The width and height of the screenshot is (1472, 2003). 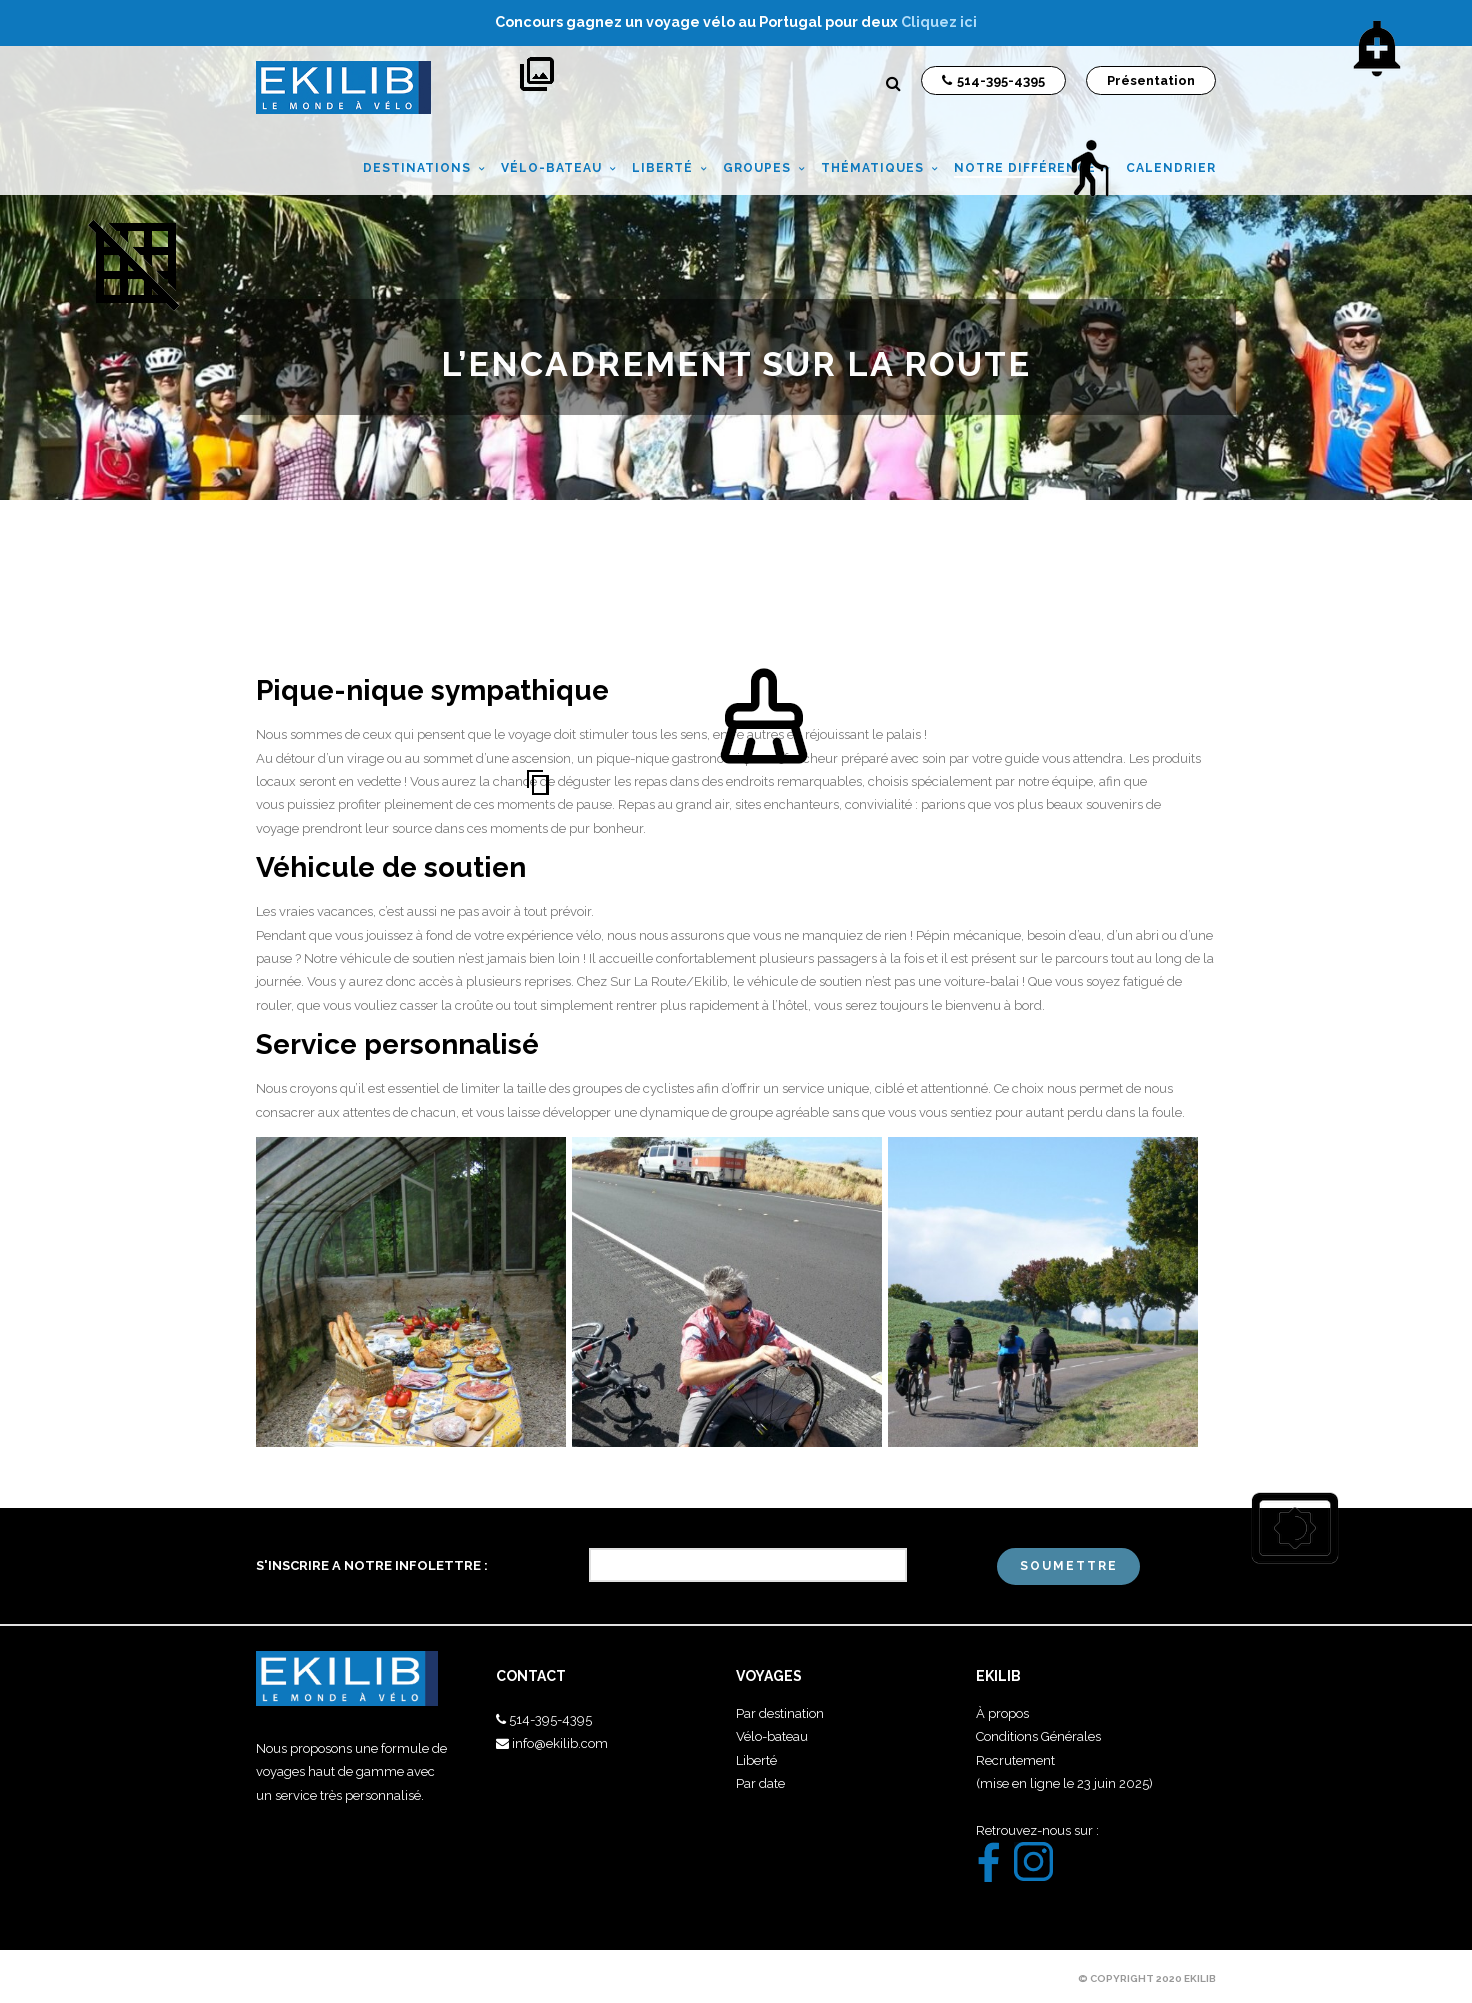 I want to click on copy to clipboard, so click(x=538, y=782).